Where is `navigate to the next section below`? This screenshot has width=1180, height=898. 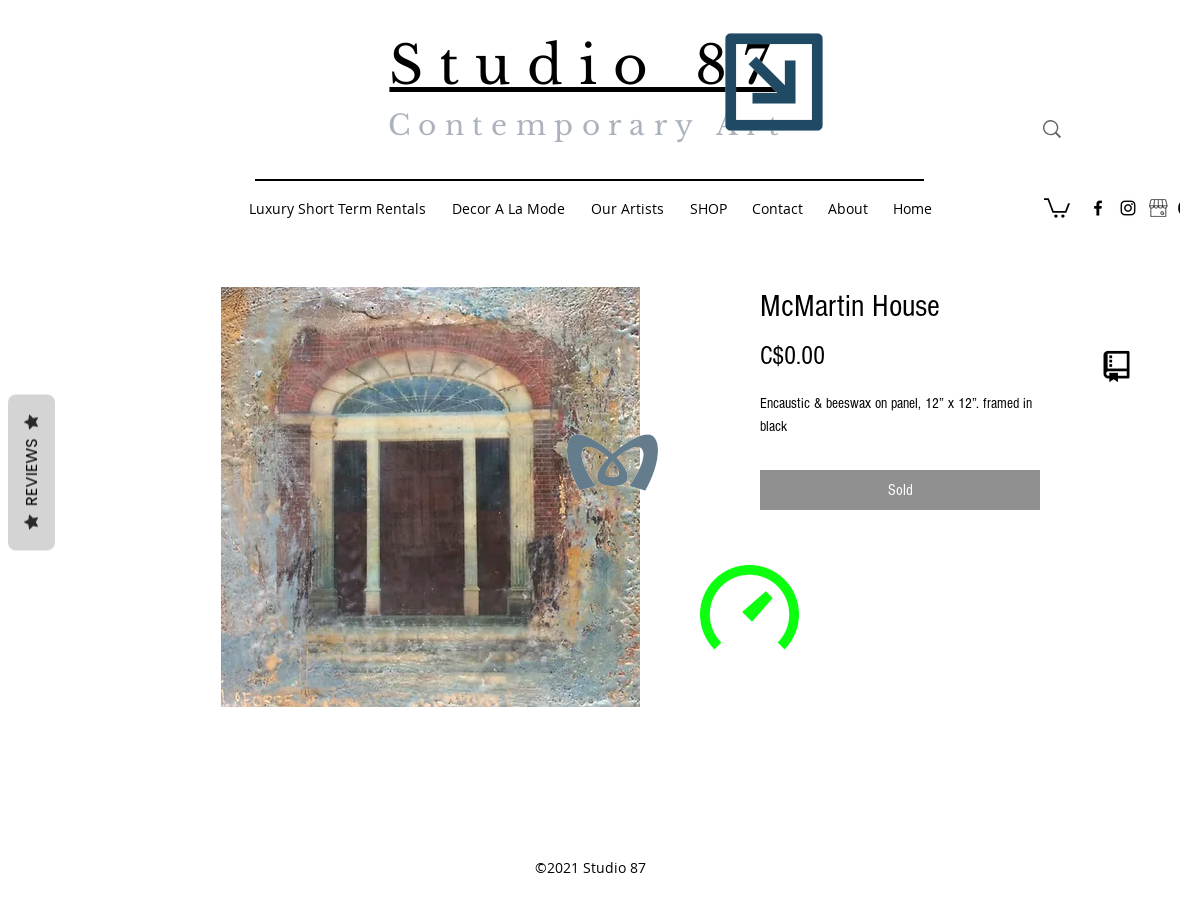 navigate to the next section below is located at coordinates (774, 82).